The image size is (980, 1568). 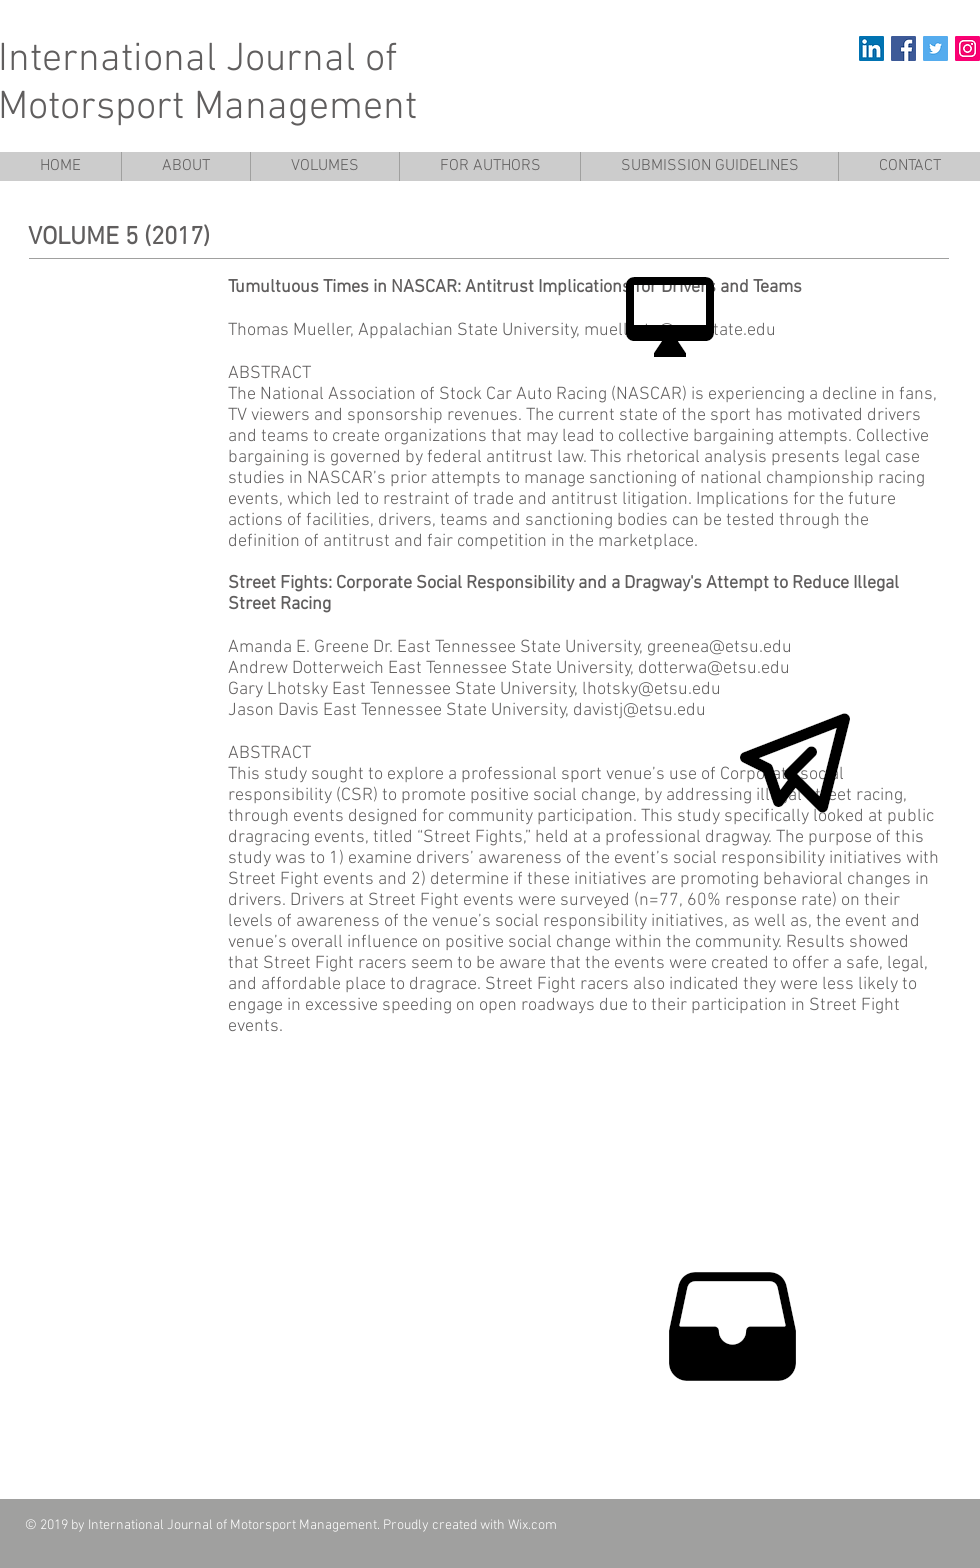 What do you see at coordinates (732, 1326) in the screenshot?
I see `access your inbox or file tray` at bounding box center [732, 1326].